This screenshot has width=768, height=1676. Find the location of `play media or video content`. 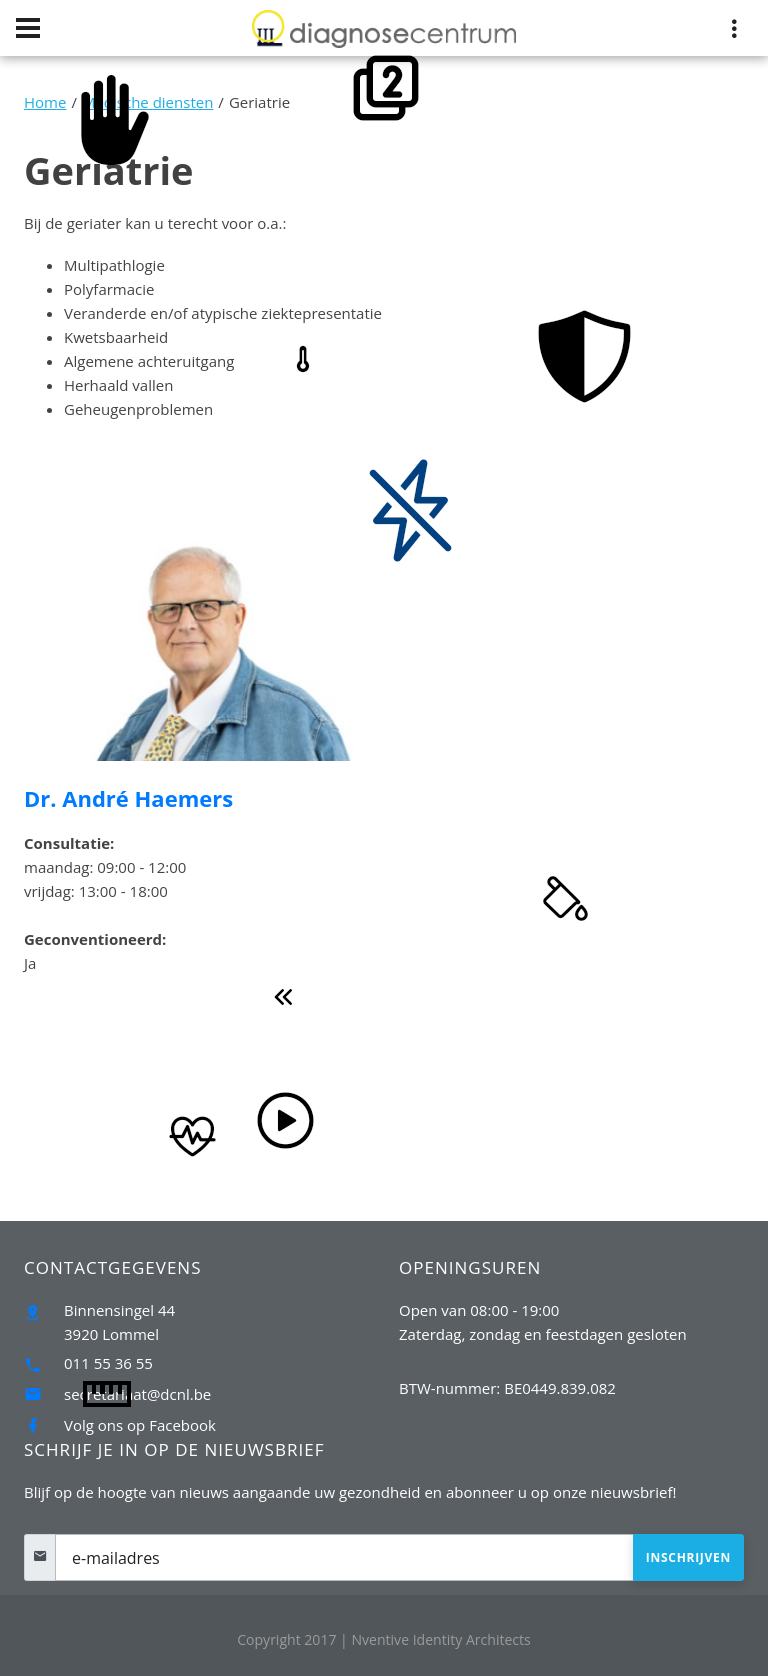

play media or video content is located at coordinates (285, 1120).